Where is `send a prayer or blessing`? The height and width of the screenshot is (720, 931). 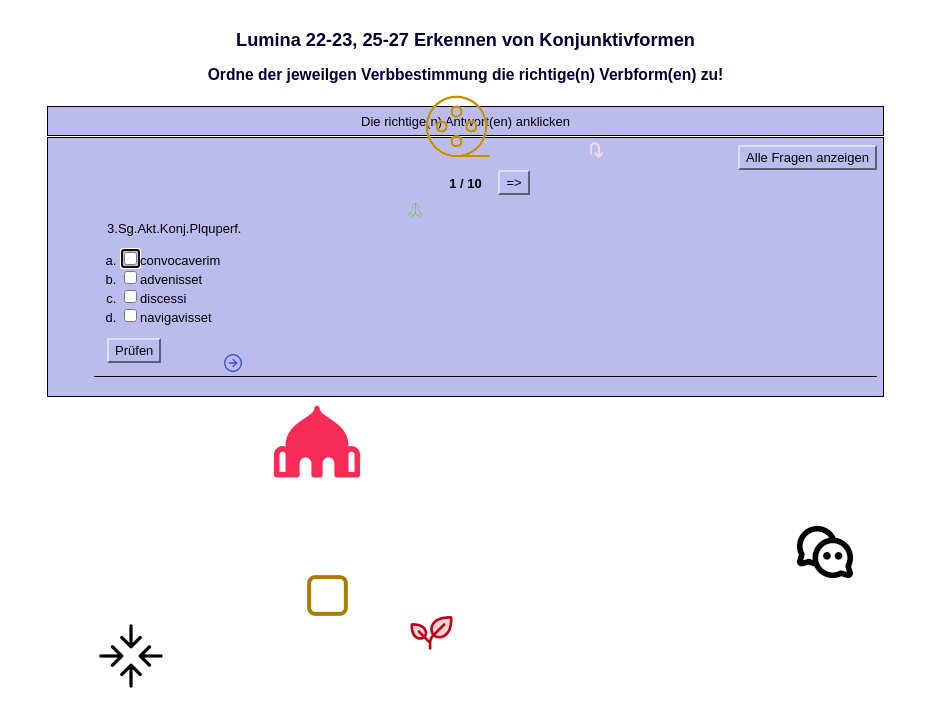
send a prayer or blessing is located at coordinates (415, 210).